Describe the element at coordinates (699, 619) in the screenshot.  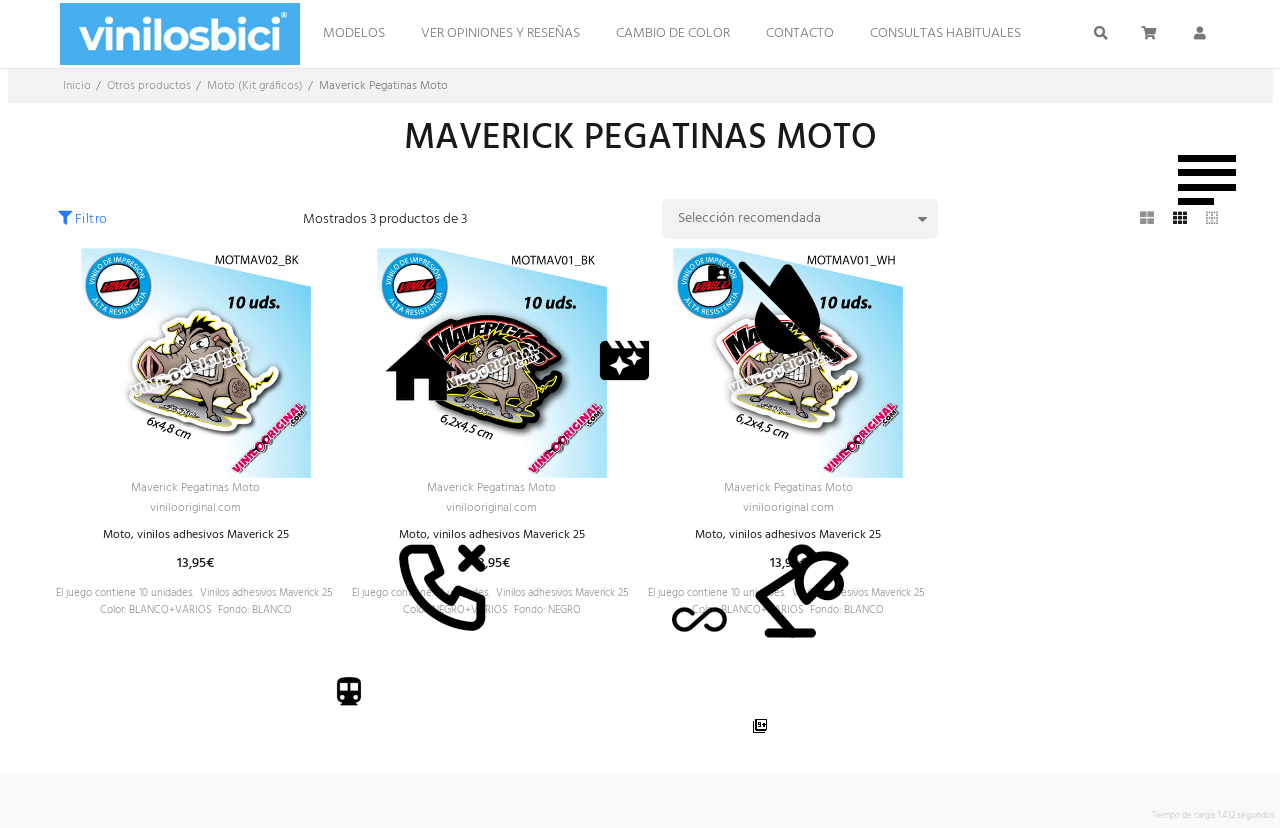
I see `indicates unlimited or infinite capacity` at that location.